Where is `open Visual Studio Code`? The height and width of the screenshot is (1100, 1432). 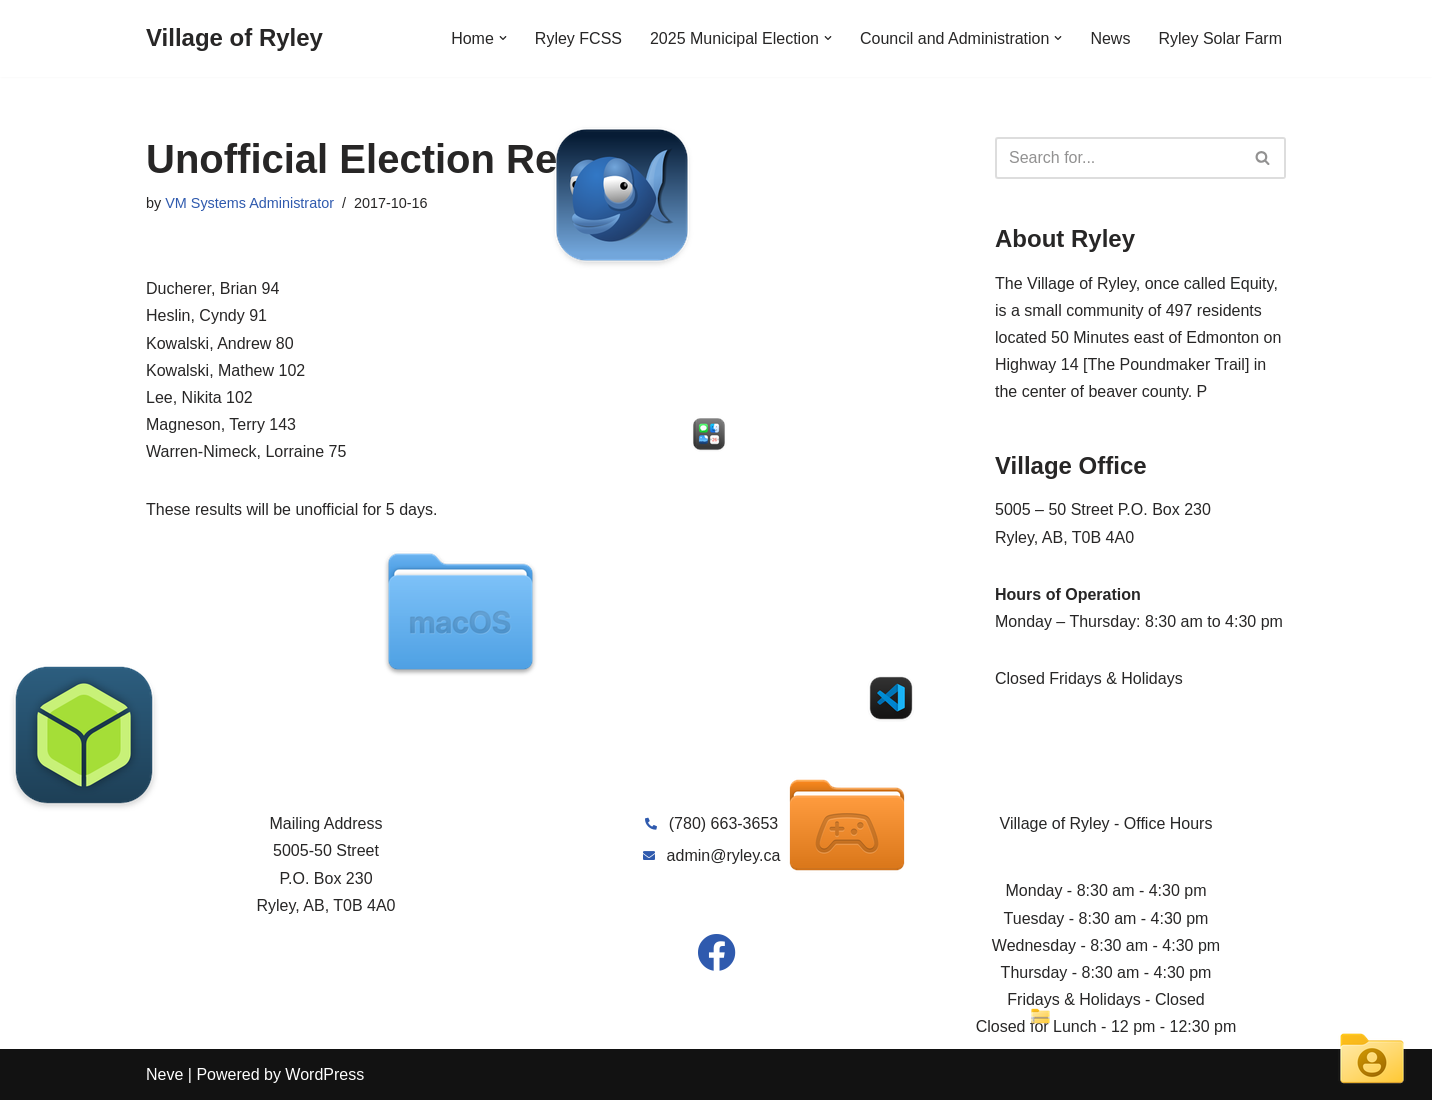
open Visual Studio Code is located at coordinates (891, 698).